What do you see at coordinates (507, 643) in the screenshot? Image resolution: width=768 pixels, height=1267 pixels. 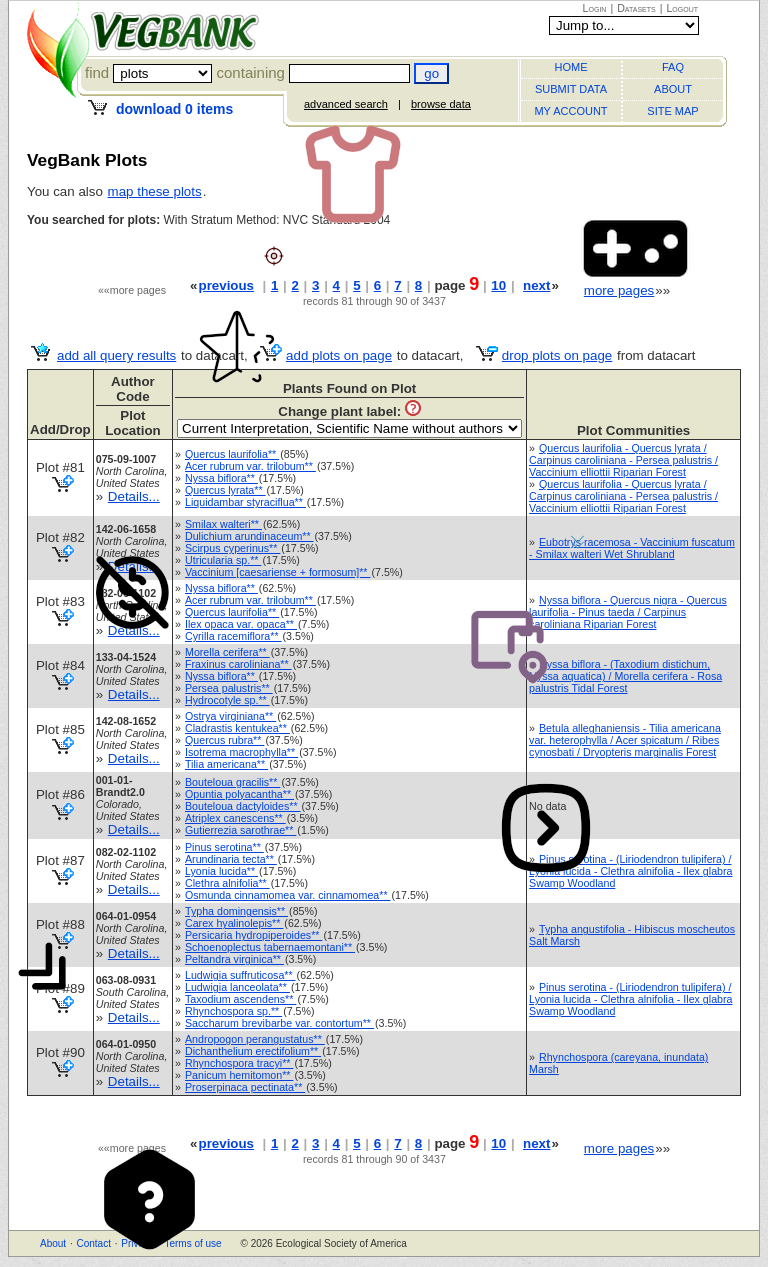 I see `pin a device to your favorites` at bounding box center [507, 643].